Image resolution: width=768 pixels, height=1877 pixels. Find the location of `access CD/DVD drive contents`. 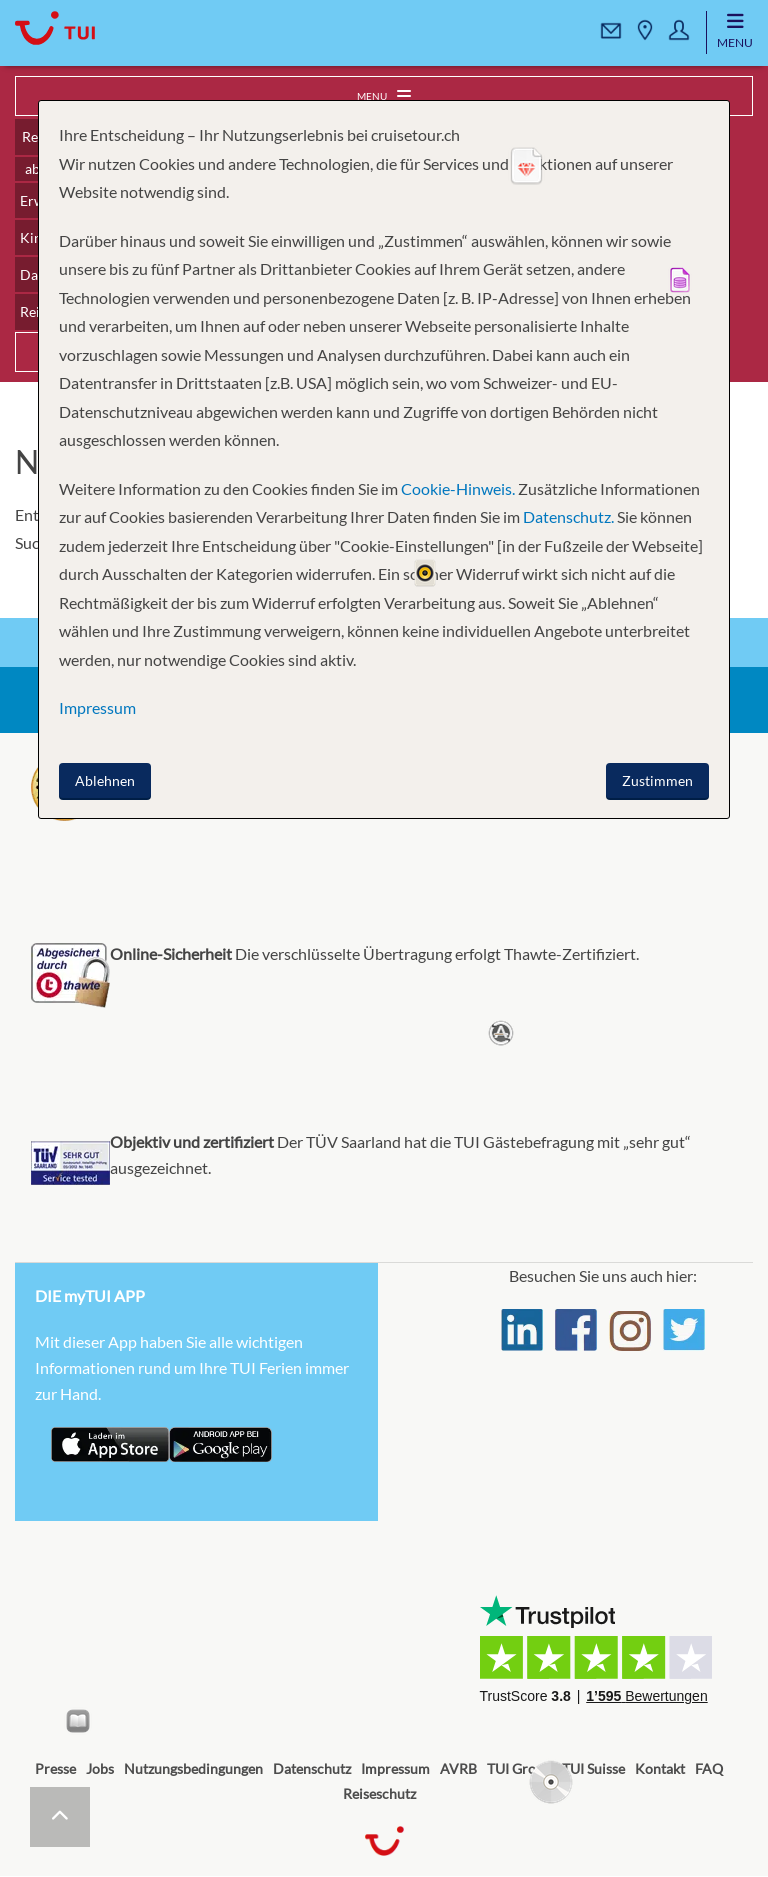

access CD/DVD drive contents is located at coordinates (551, 1782).